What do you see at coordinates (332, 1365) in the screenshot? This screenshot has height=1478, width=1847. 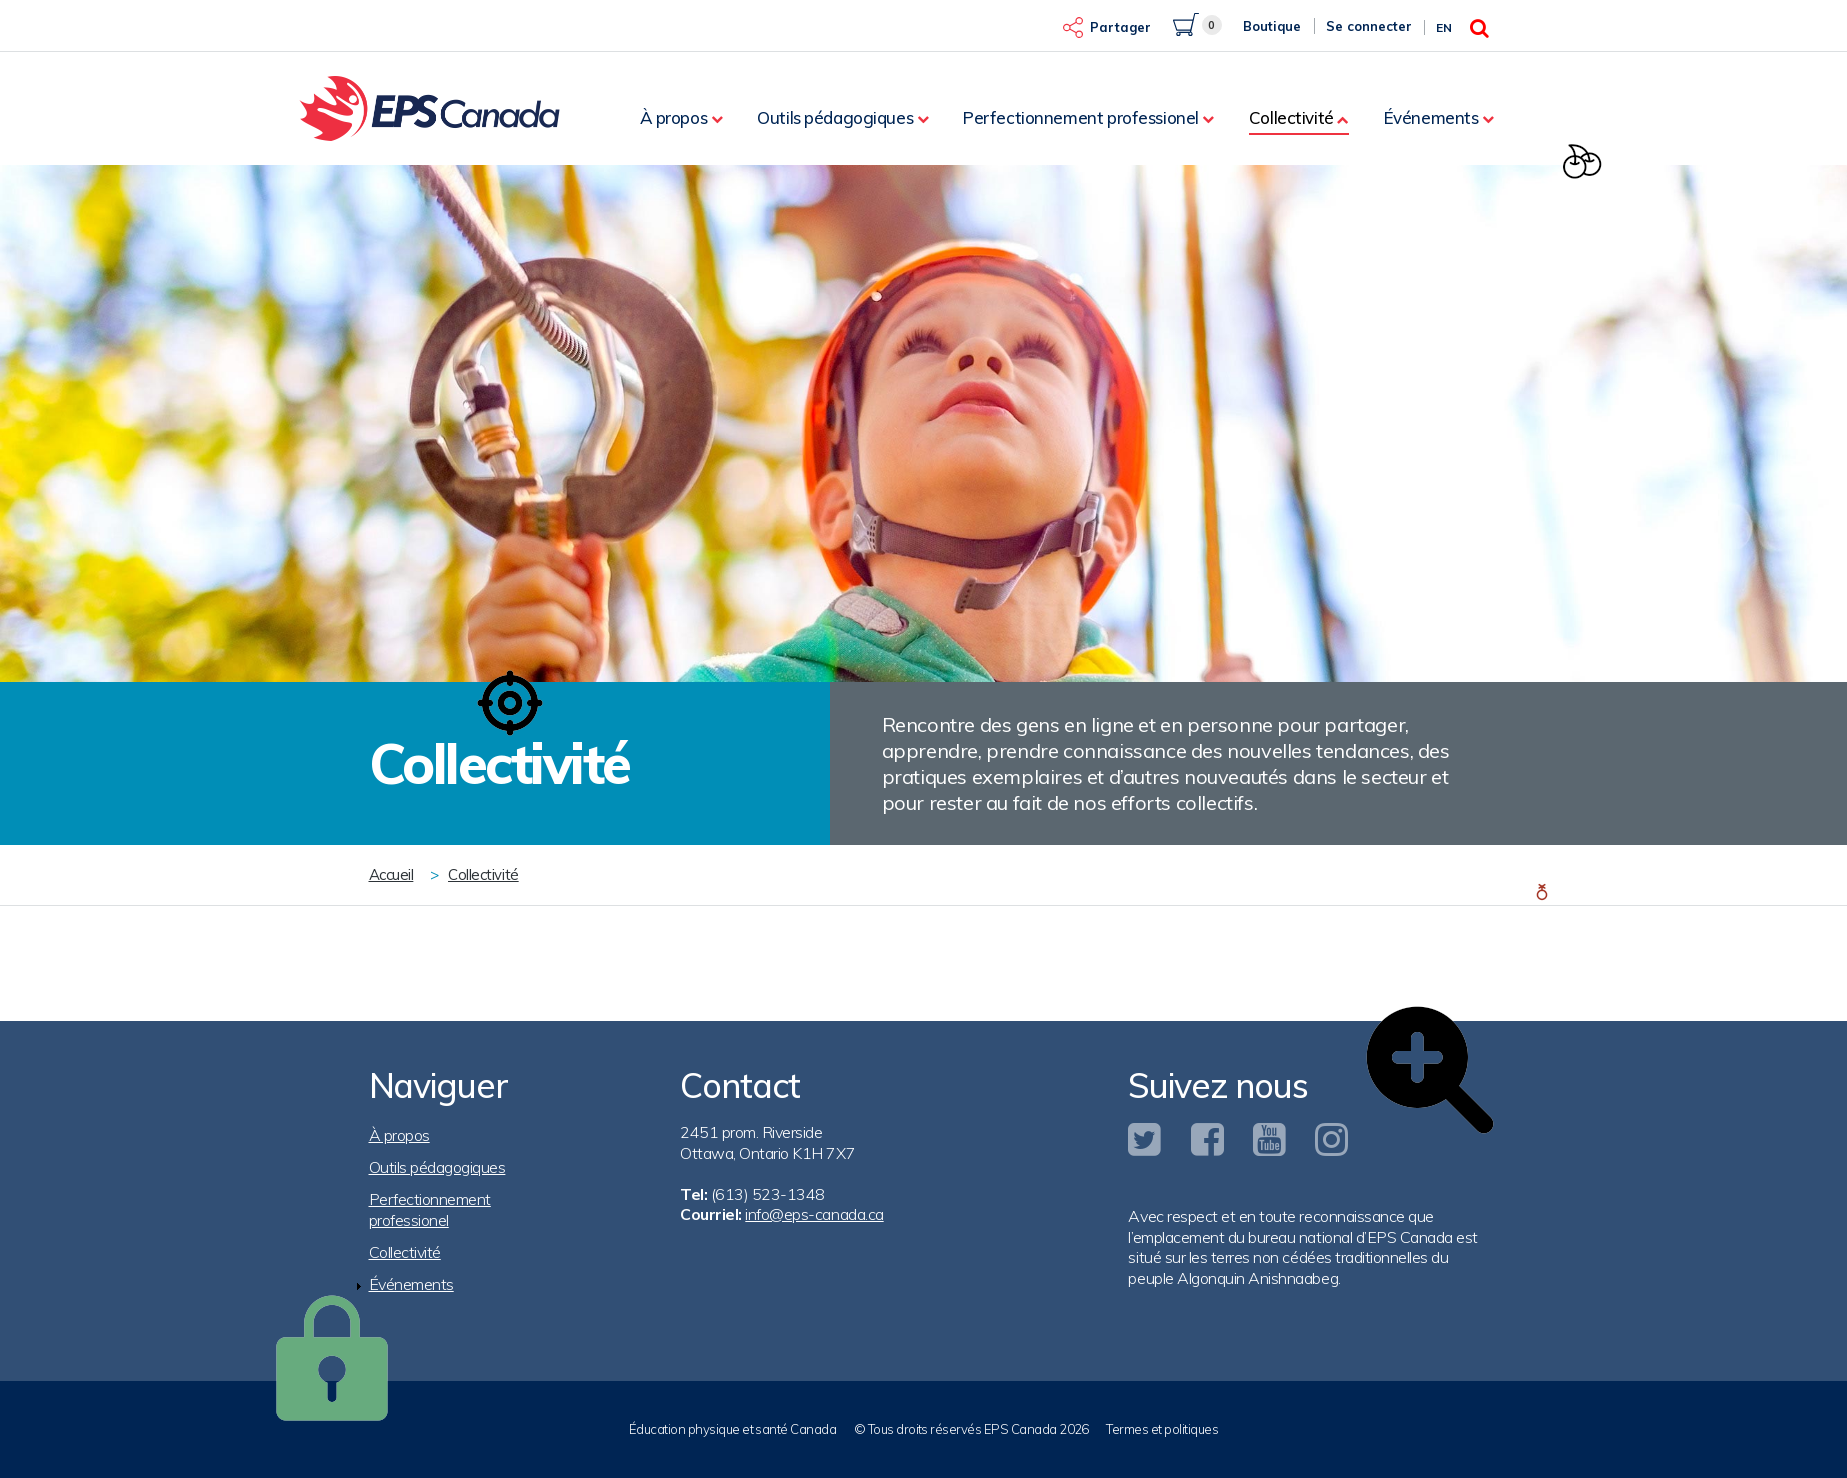 I see `access secure or encrypted content` at bounding box center [332, 1365].